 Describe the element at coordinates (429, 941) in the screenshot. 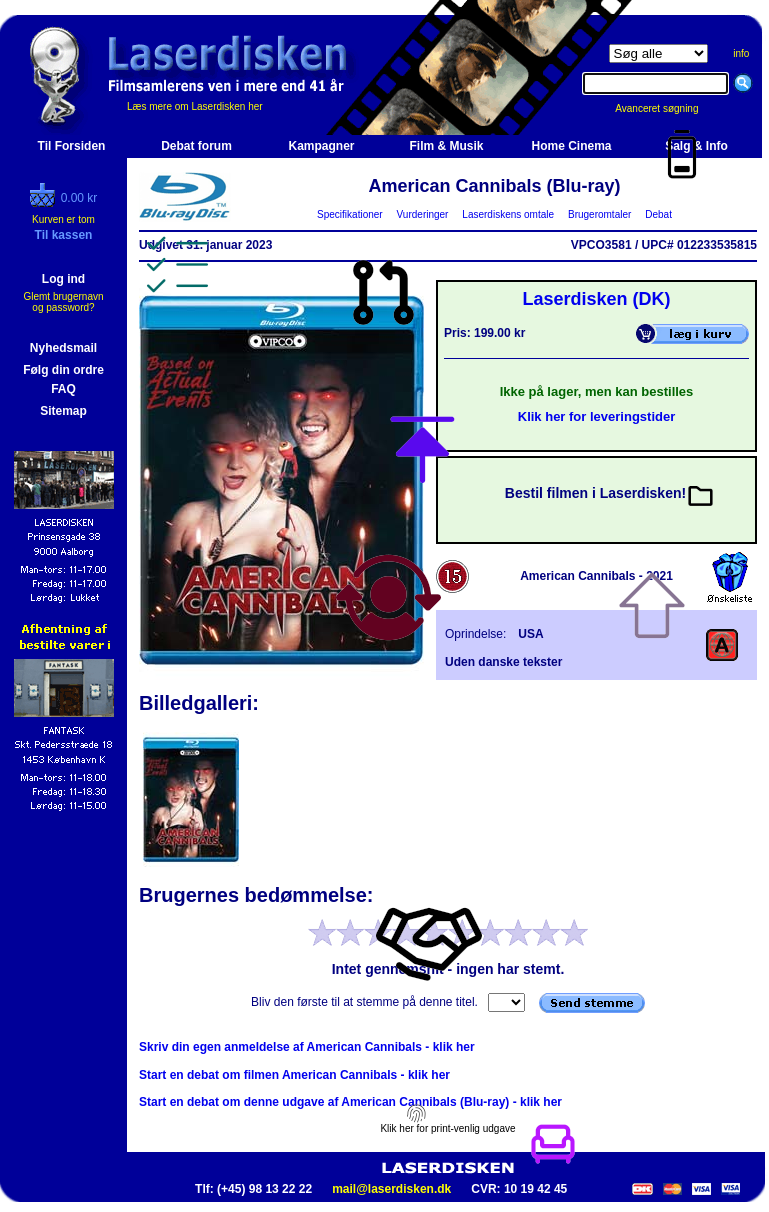

I see `indicates a partnership or collaboration feature` at that location.